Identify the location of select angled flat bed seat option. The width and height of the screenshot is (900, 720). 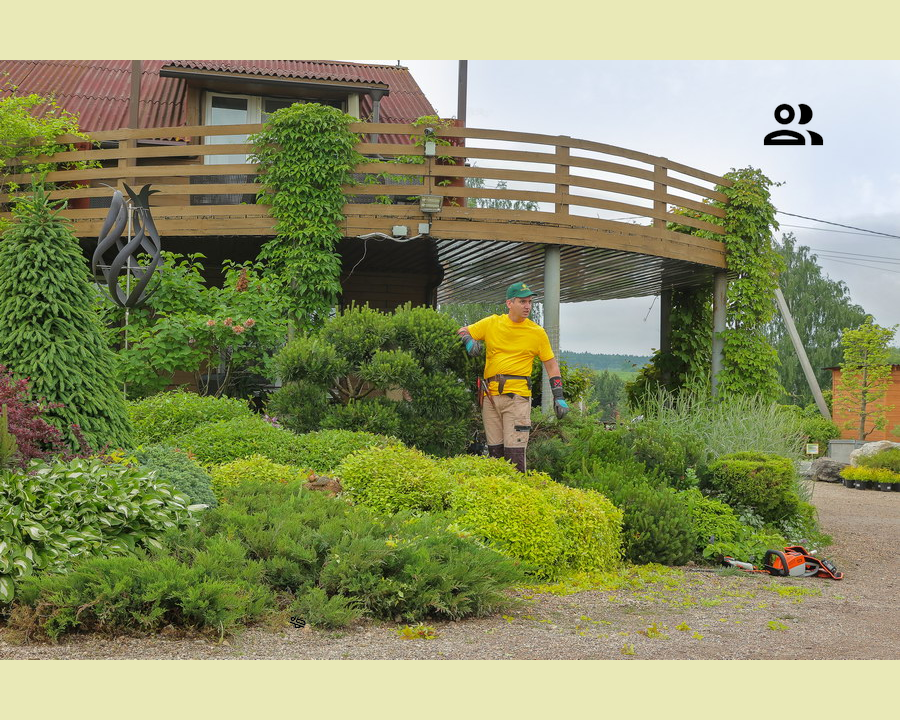
(297, 622).